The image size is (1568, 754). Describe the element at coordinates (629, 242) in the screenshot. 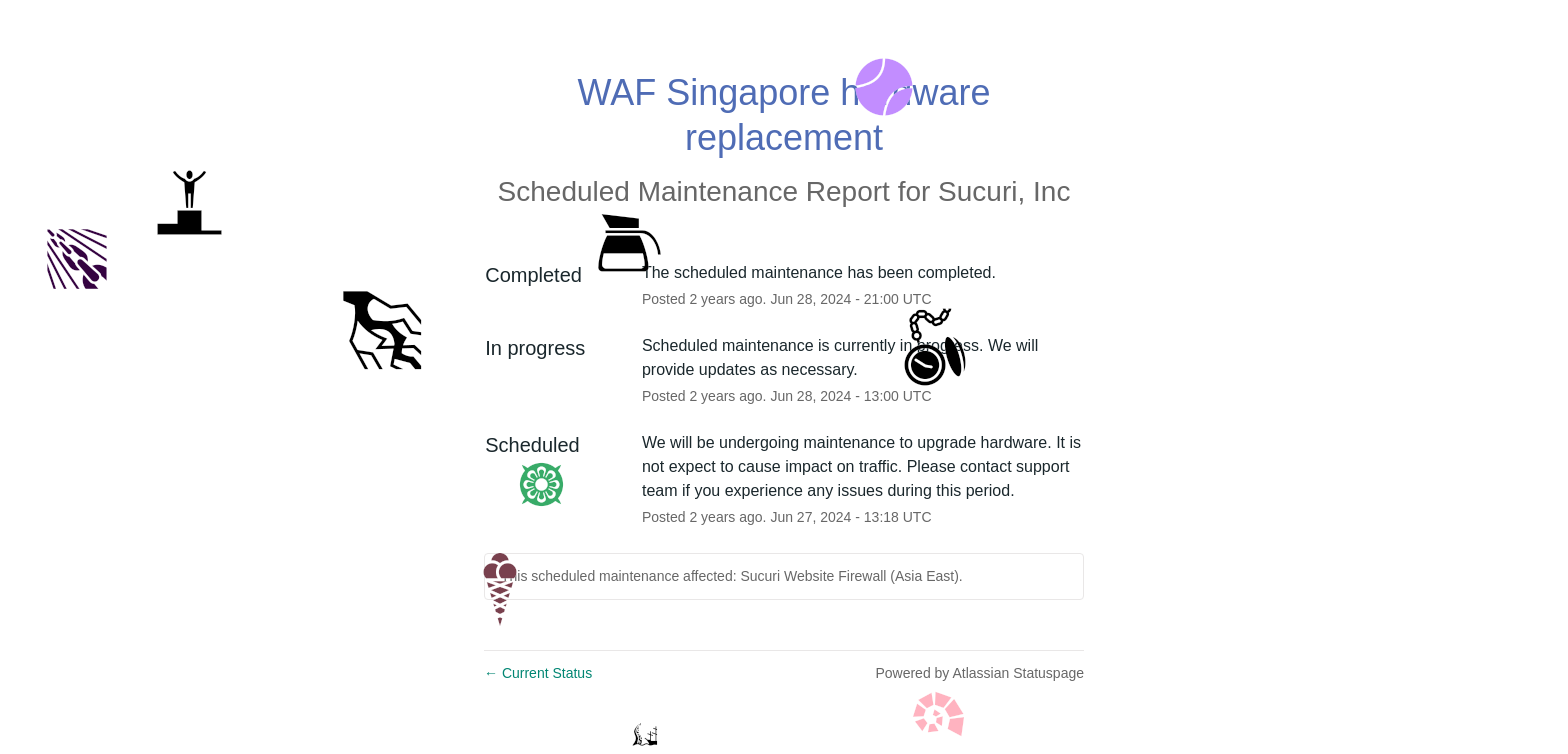

I see `indicates coffee is available or brewing` at that location.